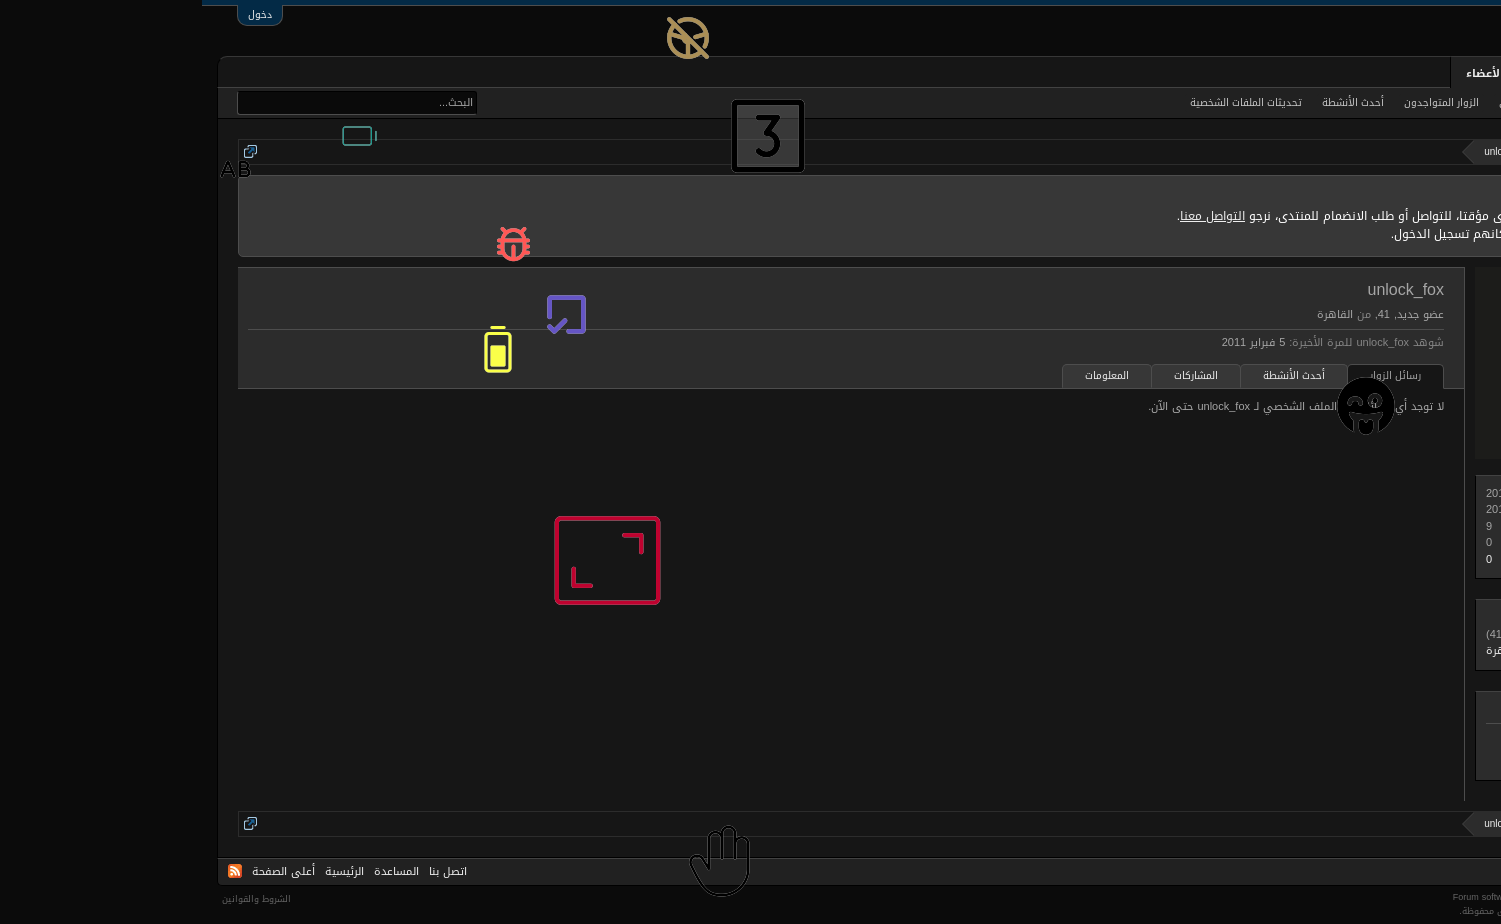 The width and height of the screenshot is (1501, 924). Describe the element at coordinates (1366, 406) in the screenshot. I see `insert a playful or silly emoji reaction` at that location.